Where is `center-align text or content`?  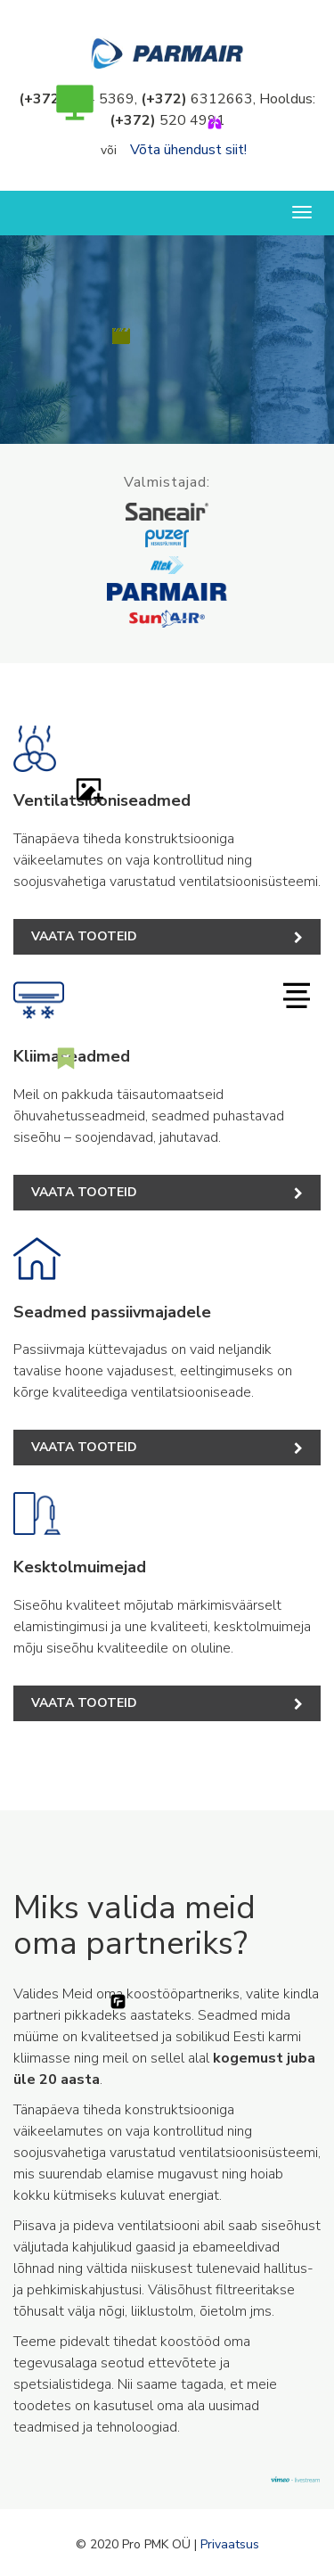
center-align text or content is located at coordinates (297, 995).